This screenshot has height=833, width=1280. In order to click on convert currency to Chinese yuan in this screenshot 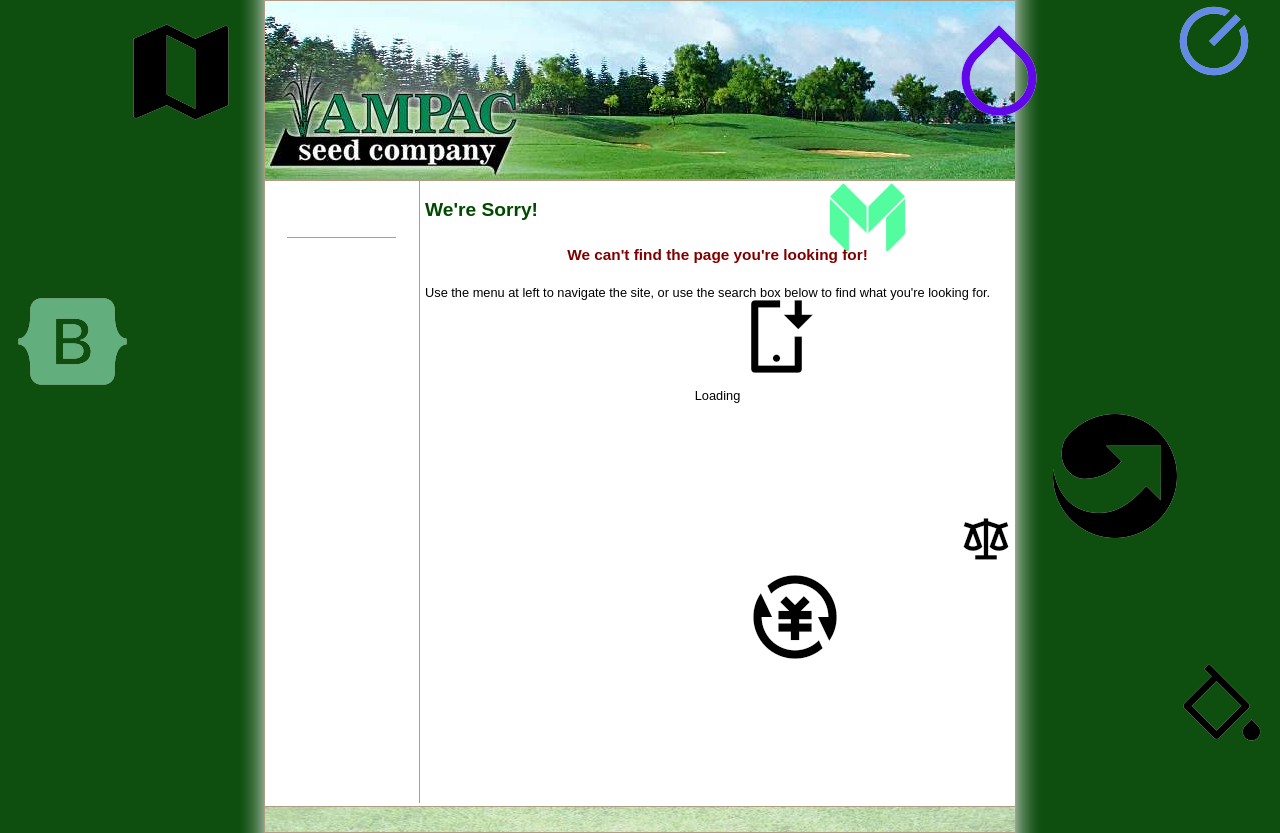, I will do `click(795, 617)`.